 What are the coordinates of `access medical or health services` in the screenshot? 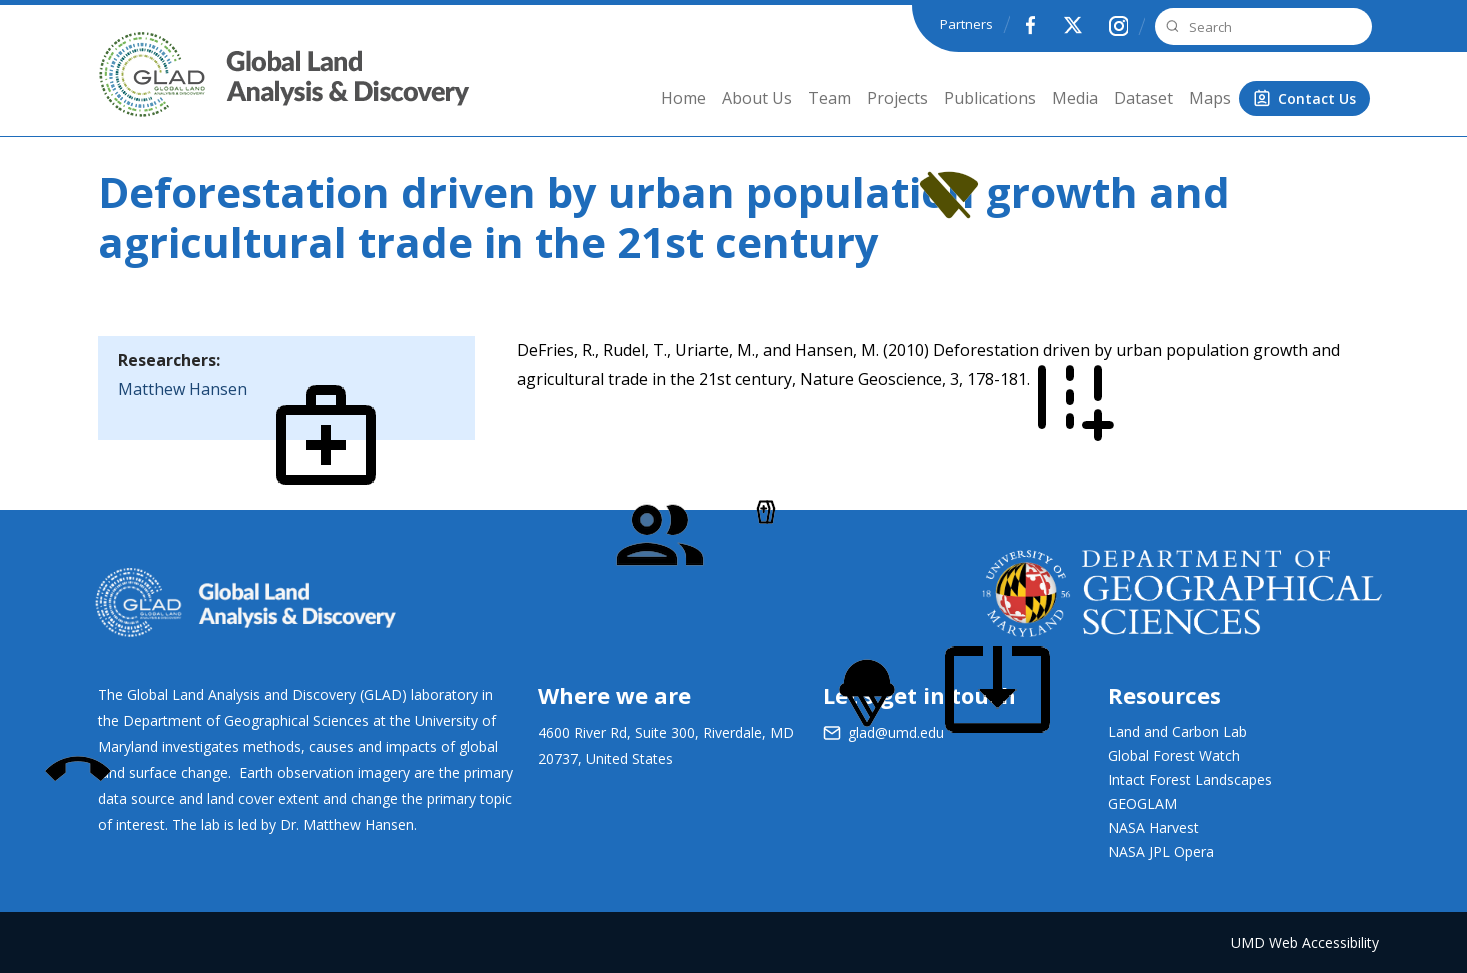 It's located at (326, 435).